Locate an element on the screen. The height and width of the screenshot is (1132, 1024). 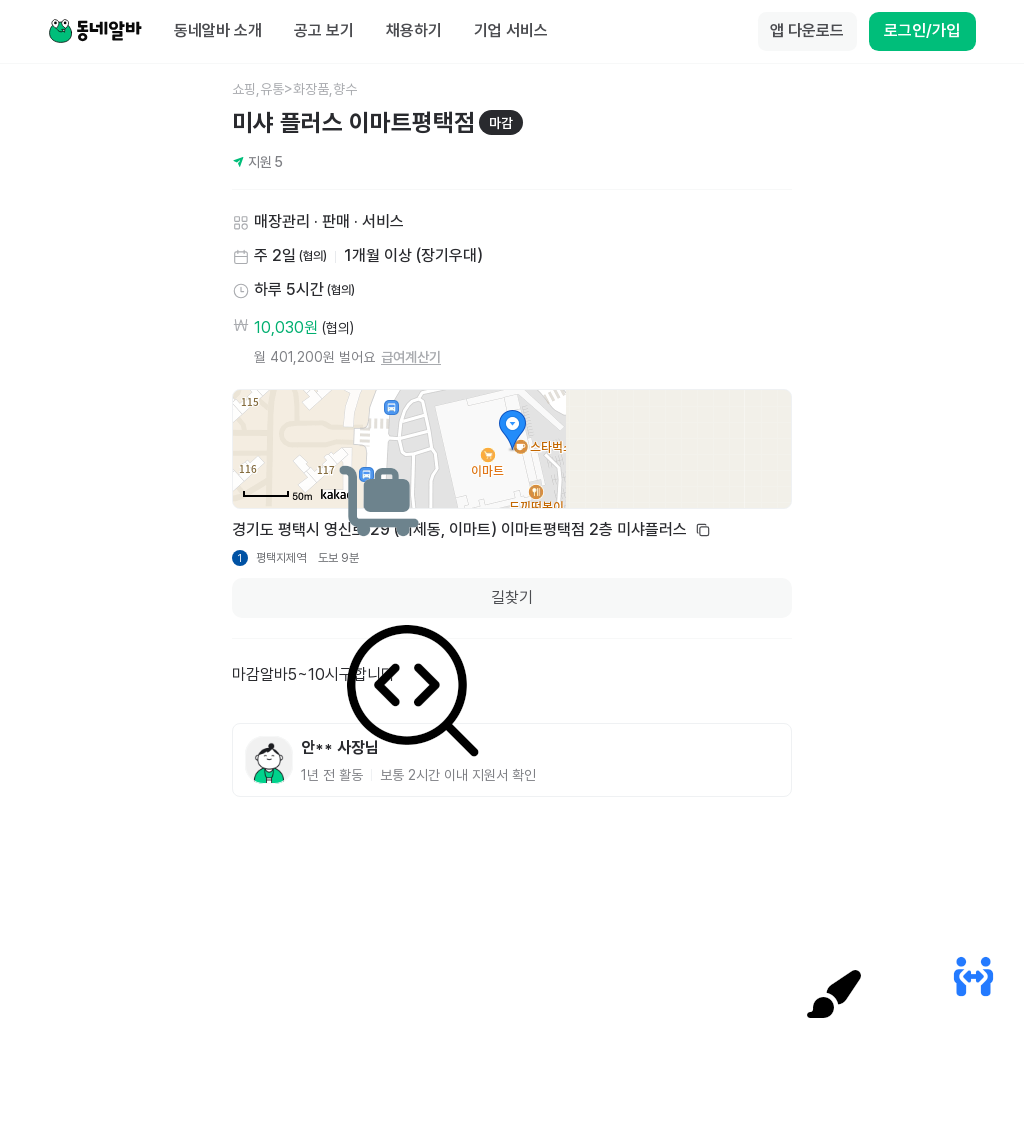
access drawing or painting tools is located at coordinates (834, 994).